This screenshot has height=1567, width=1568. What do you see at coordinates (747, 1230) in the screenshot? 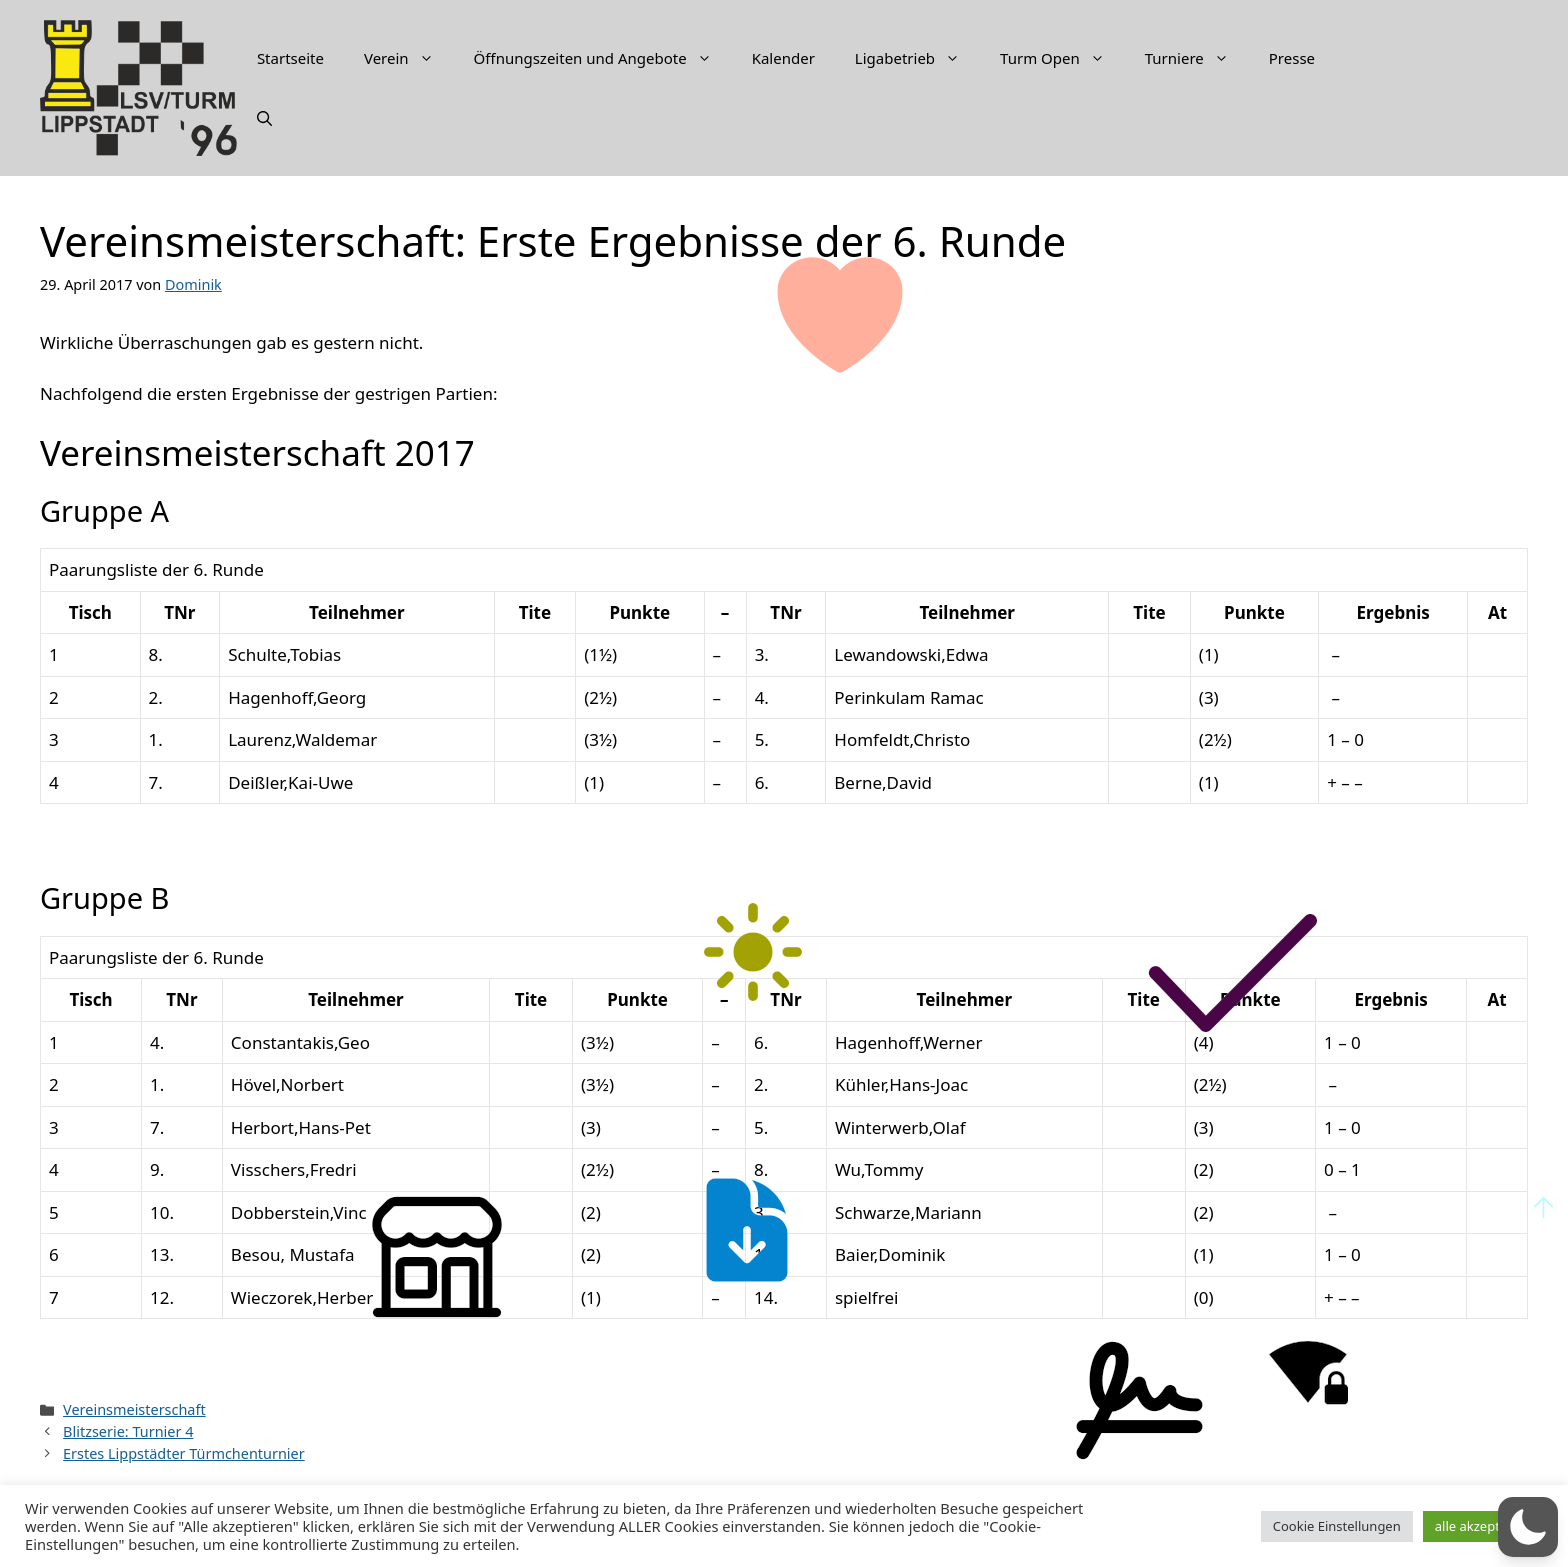
I see `download a document or file` at bounding box center [747, 1230].